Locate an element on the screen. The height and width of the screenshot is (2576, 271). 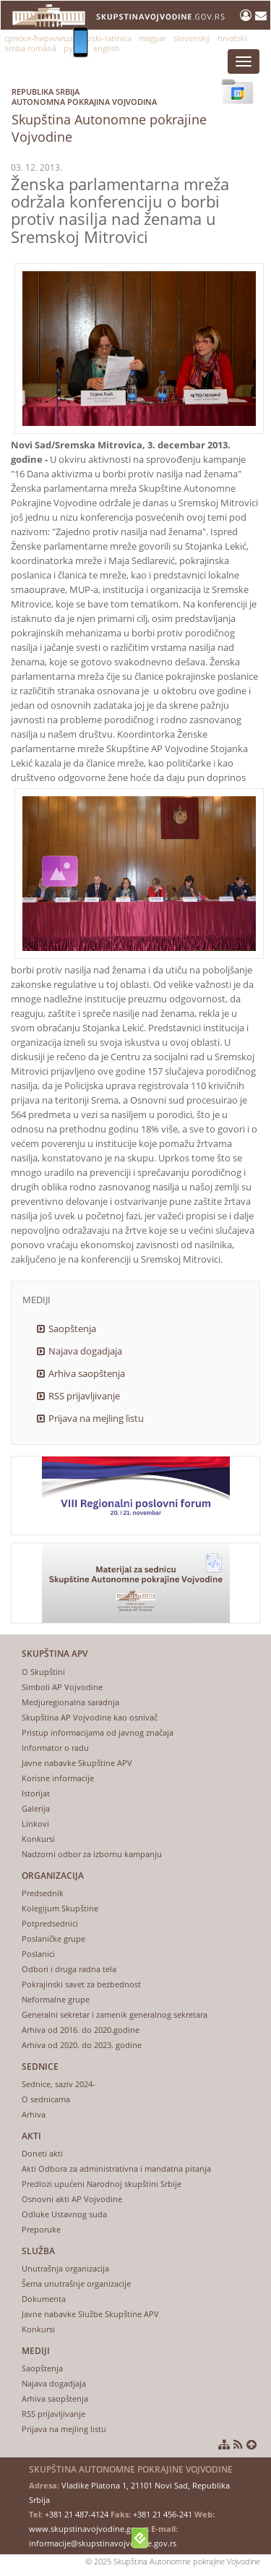
an html template file is located at coordinates (214, 1563).